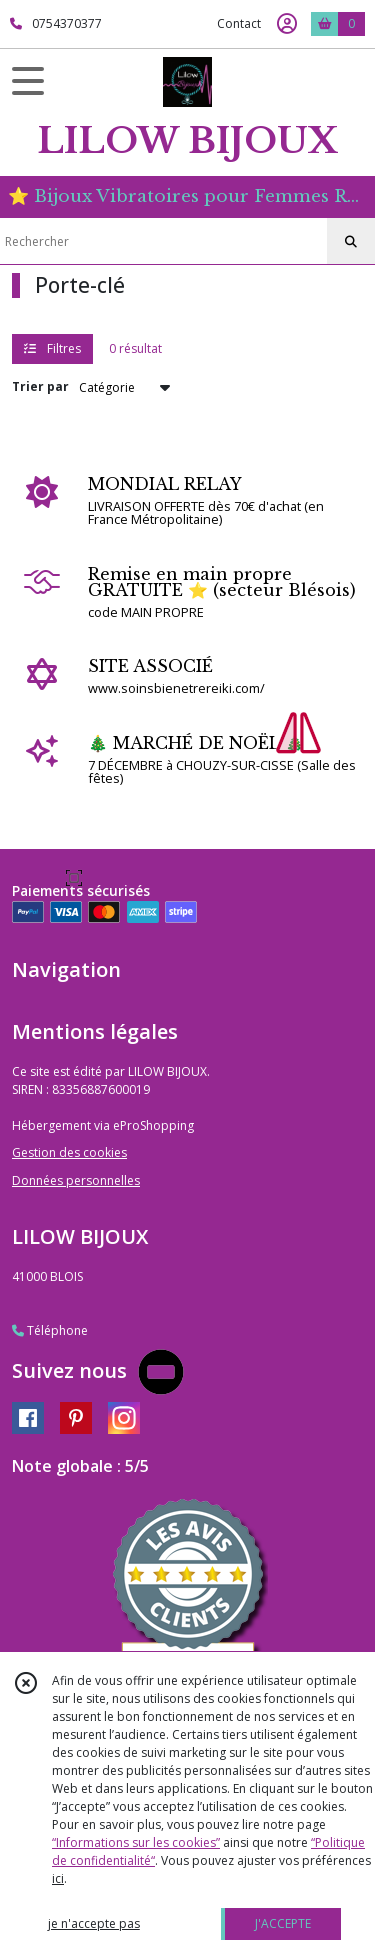 The image size is (375, 1960). What do you see at coordinates (74, 878) in the screenshot?
I see `scan a QR code or barcode` at bounding box center [74, 878].